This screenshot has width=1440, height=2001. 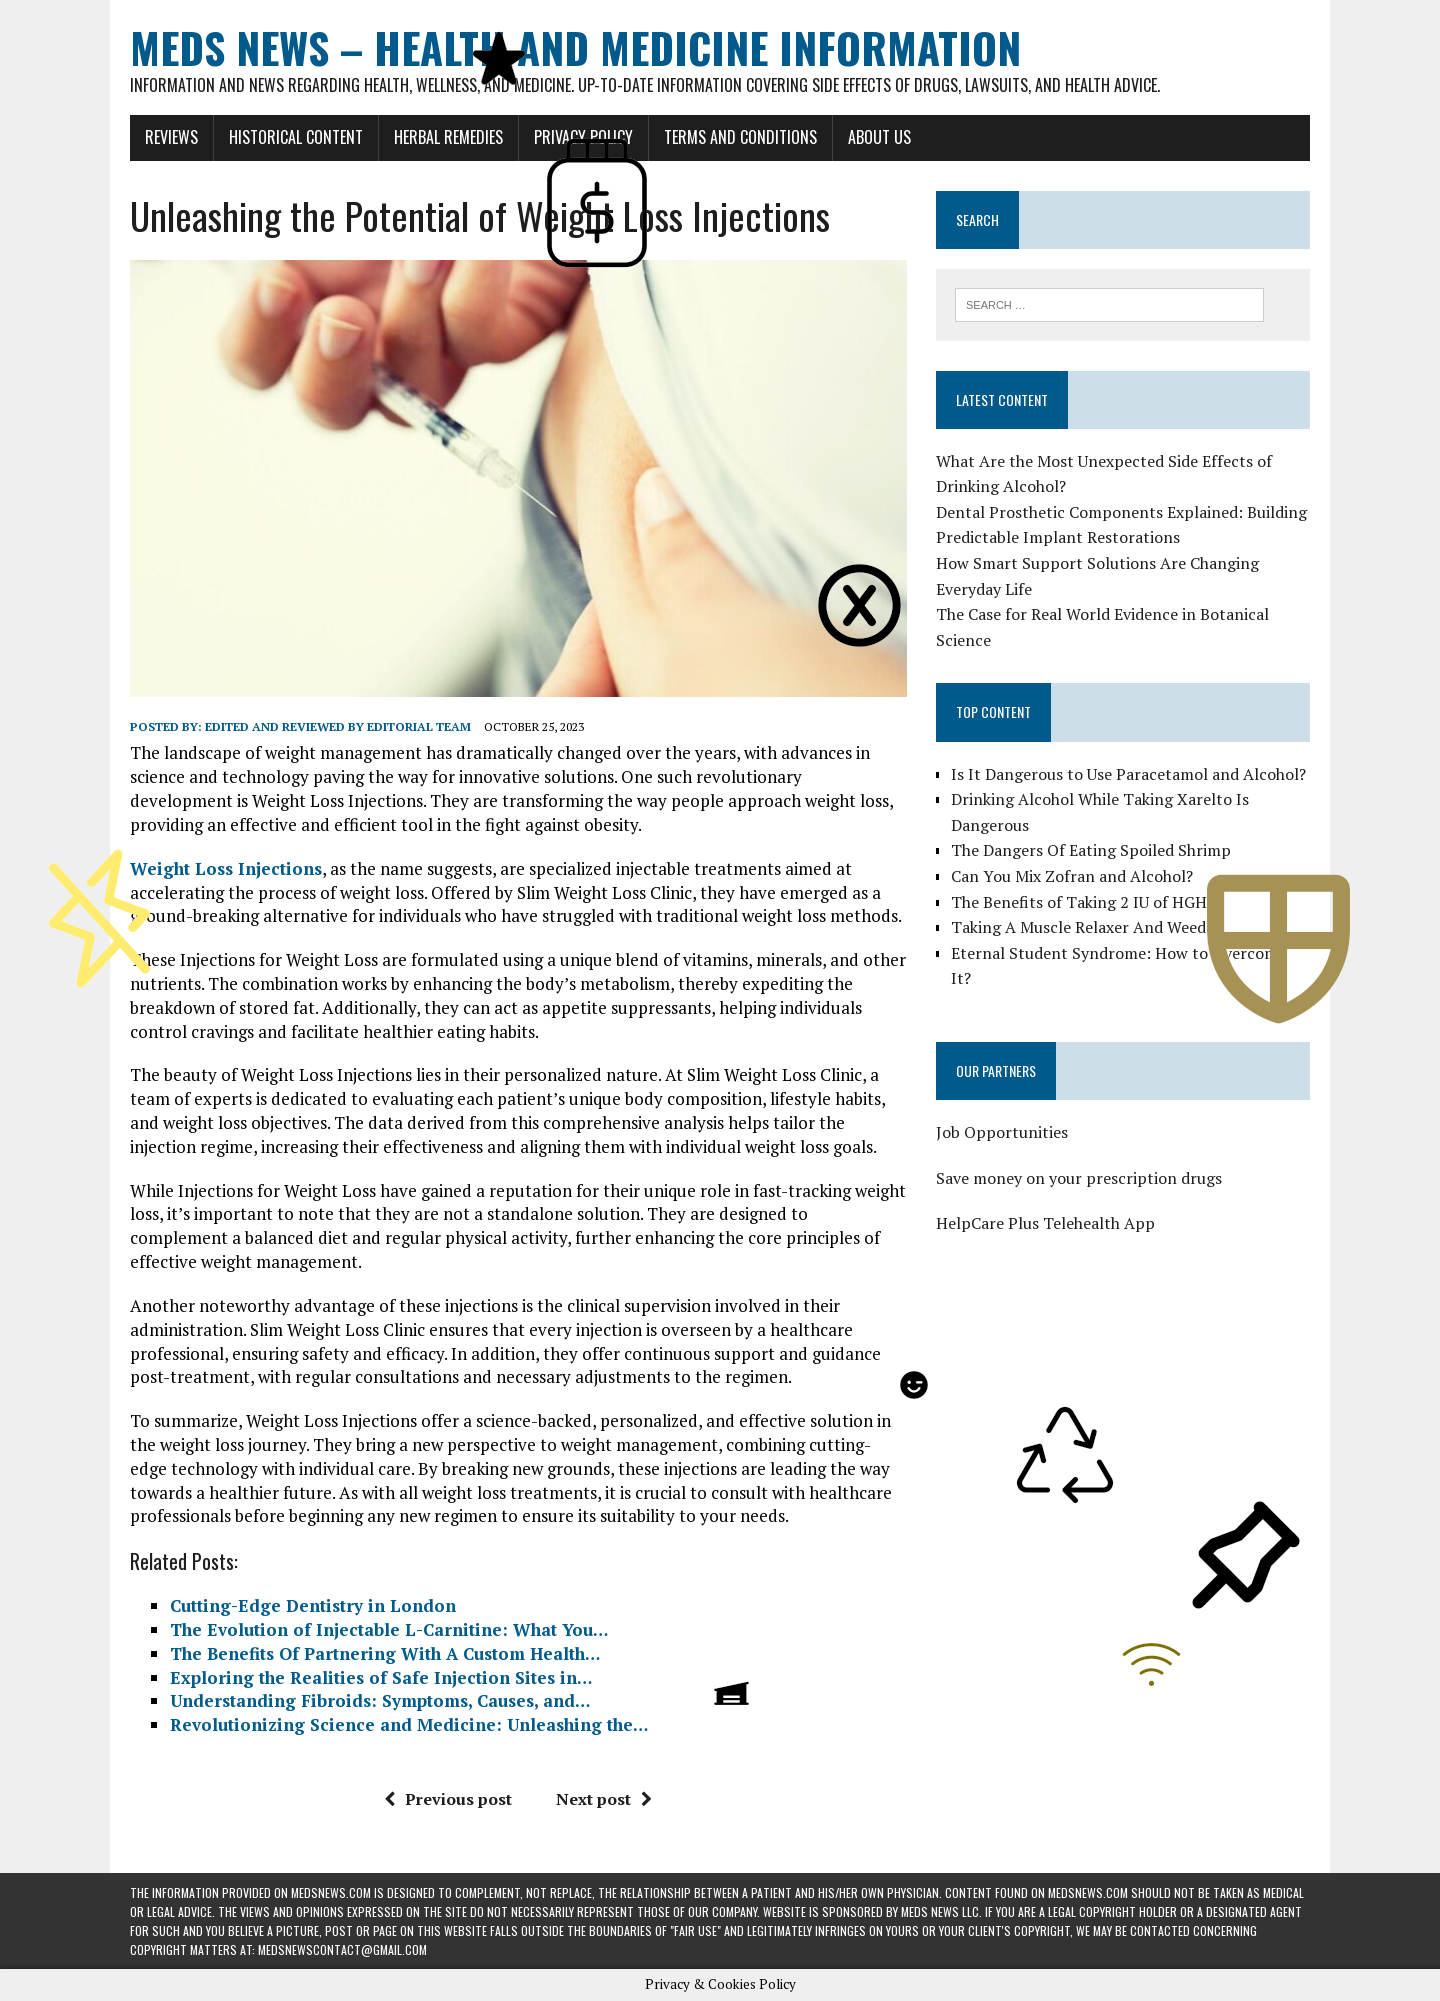 I want to click on disable flash or lightning mode, so click(x=99, y=918).